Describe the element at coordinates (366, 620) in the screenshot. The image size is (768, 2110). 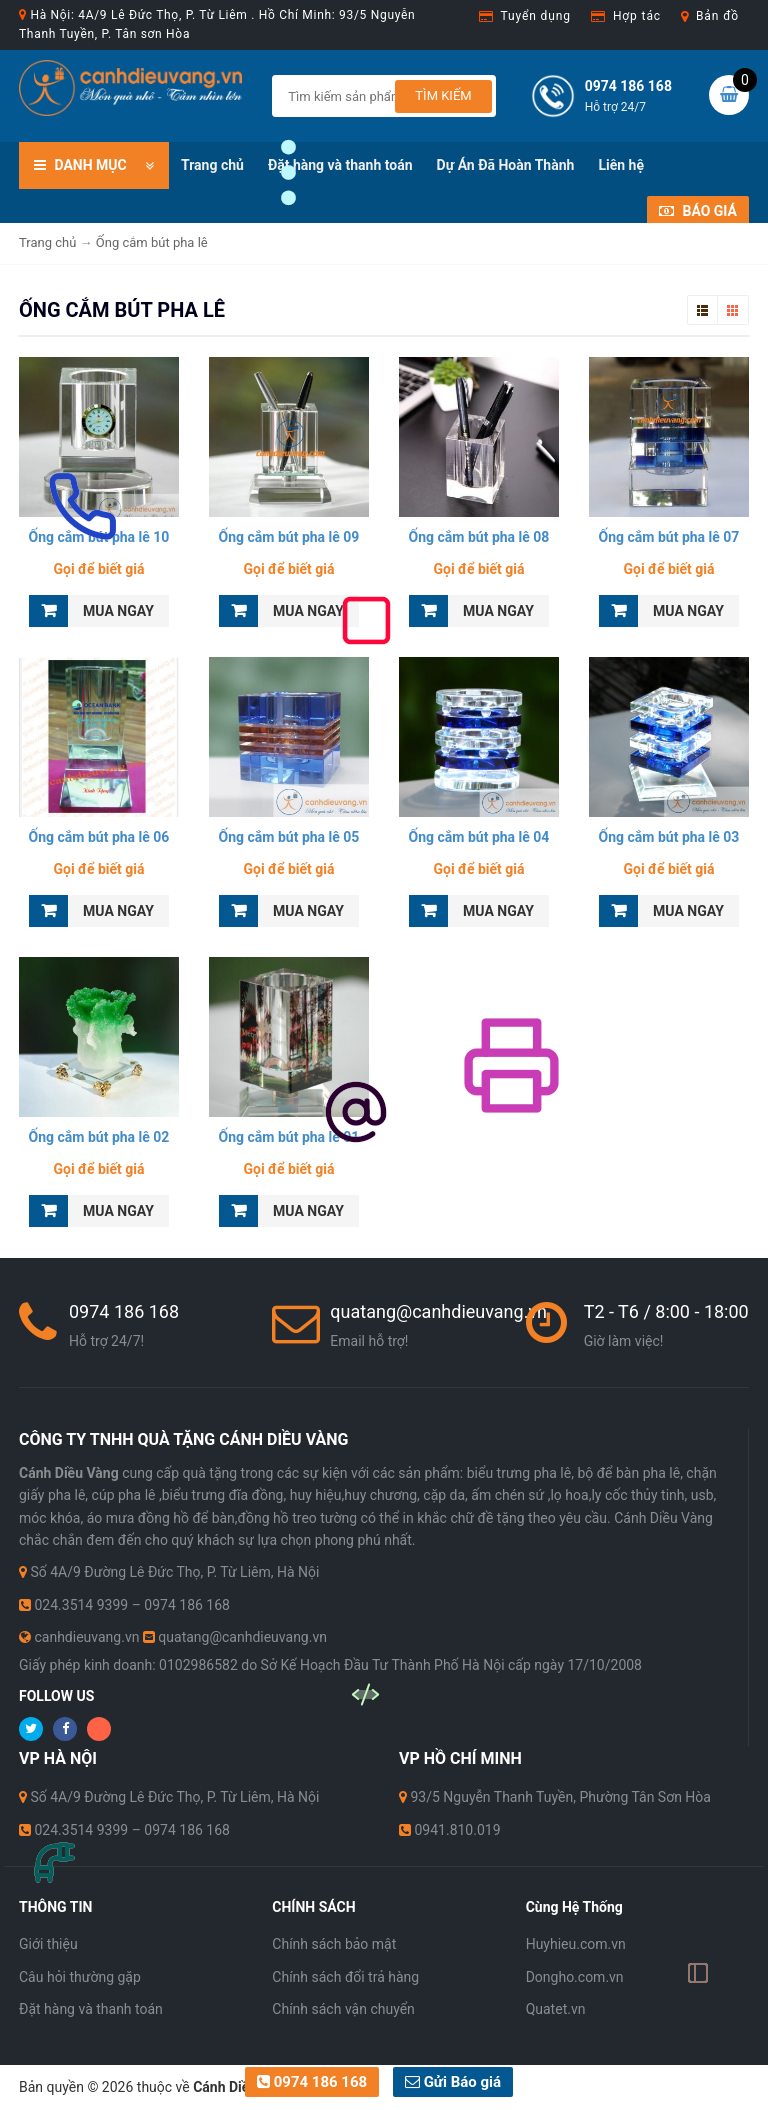
I see `unchecked checkbox or selection state` at that location.